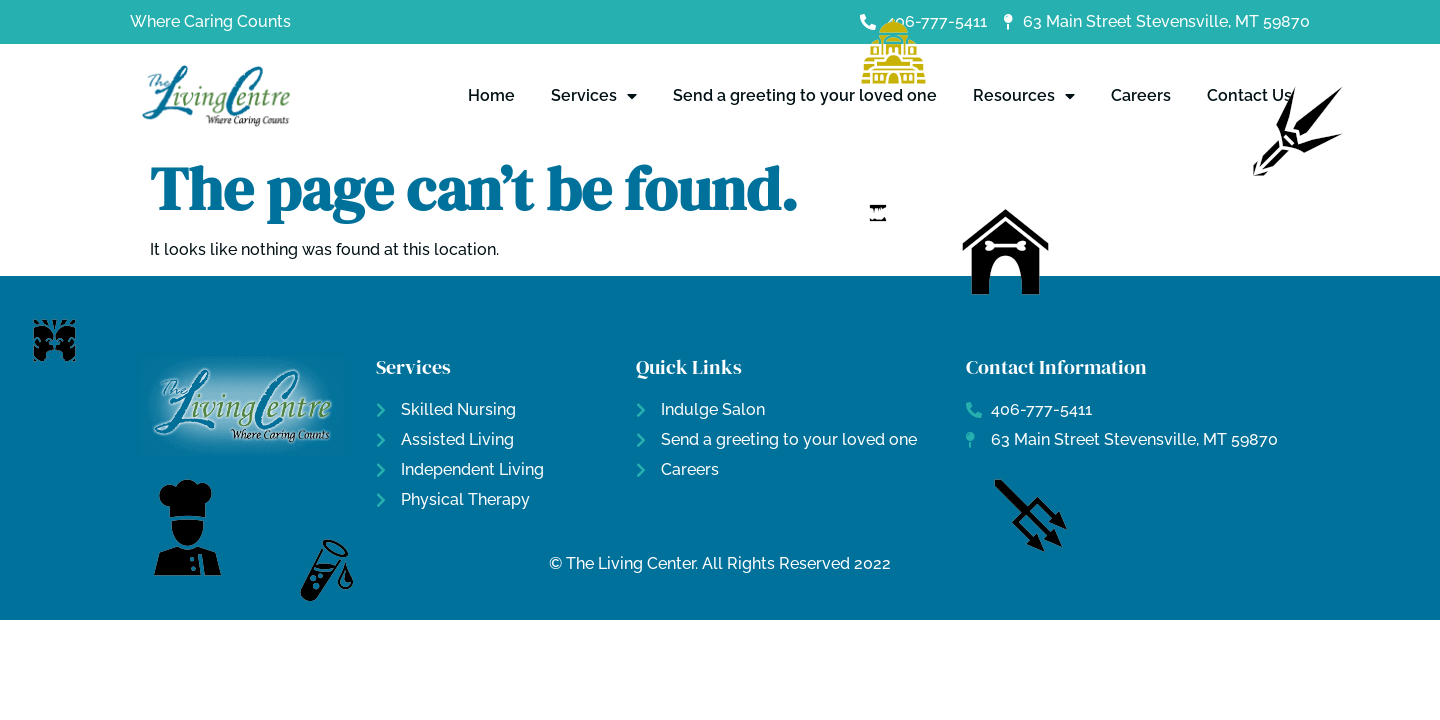 The width and height of the screenshot is (1440, 720). Describe the element at coordinates (324, 570) in the screenshot. I see `indicates a chemistry or alchemy feature` at that location.